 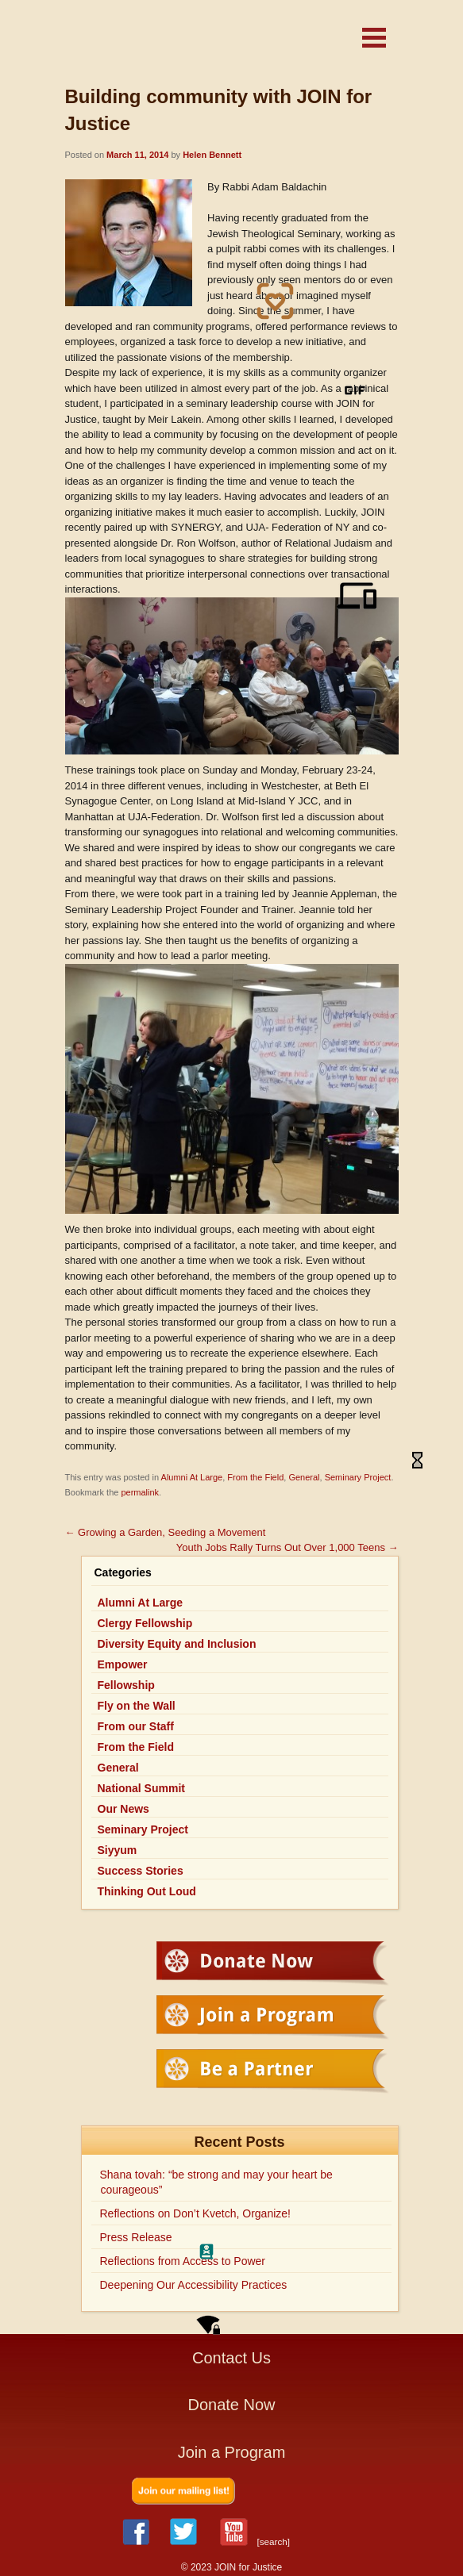 What do you see at coordinates (275, 301) in the screenshot?
I see `scan or detect health metrics` at bounding box center [275, 301].